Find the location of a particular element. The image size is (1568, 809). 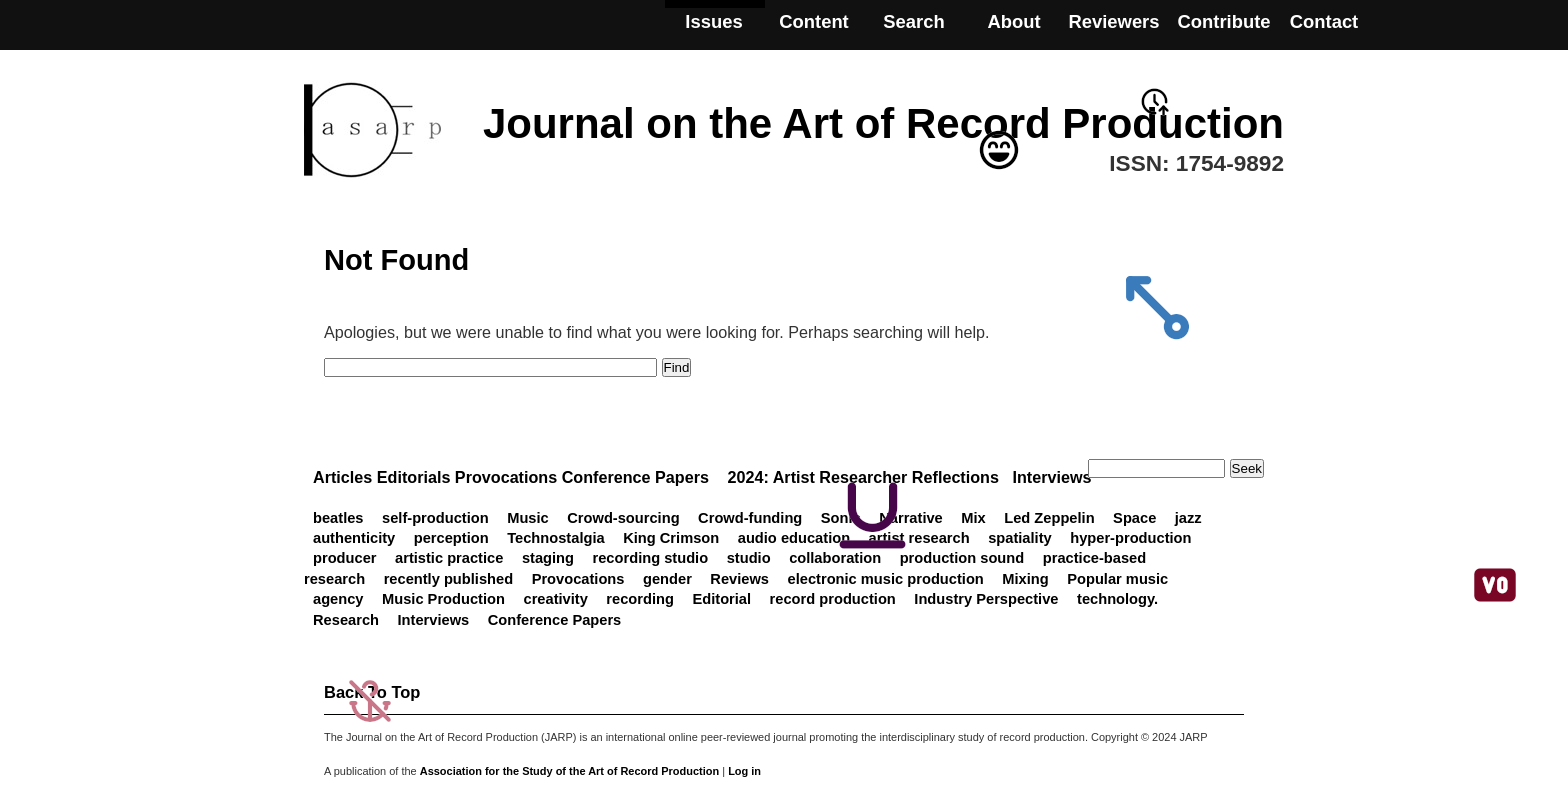

move time forward or reschedule later is located at coordinates (1154, 101).